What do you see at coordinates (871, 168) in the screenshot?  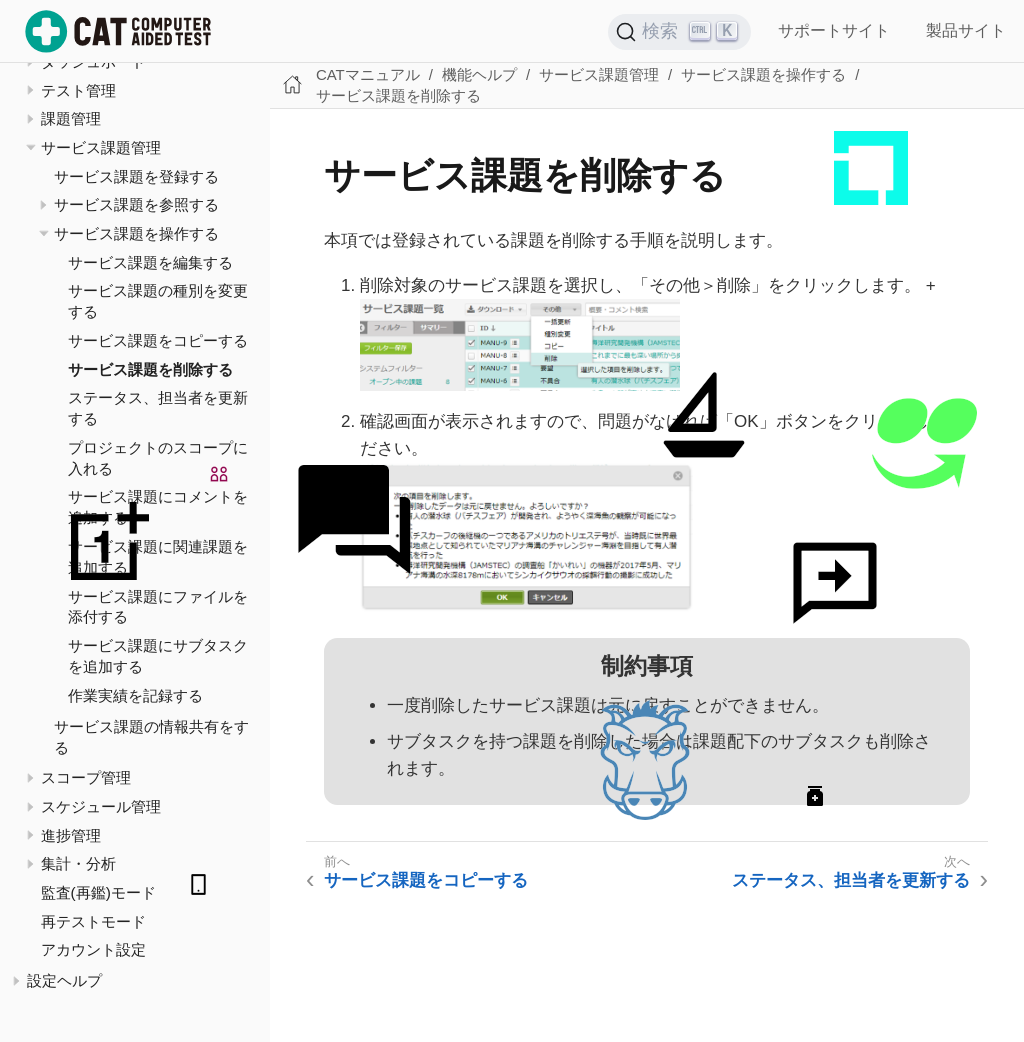 I see `linux foundation logo` at bounding box center [871, 168].